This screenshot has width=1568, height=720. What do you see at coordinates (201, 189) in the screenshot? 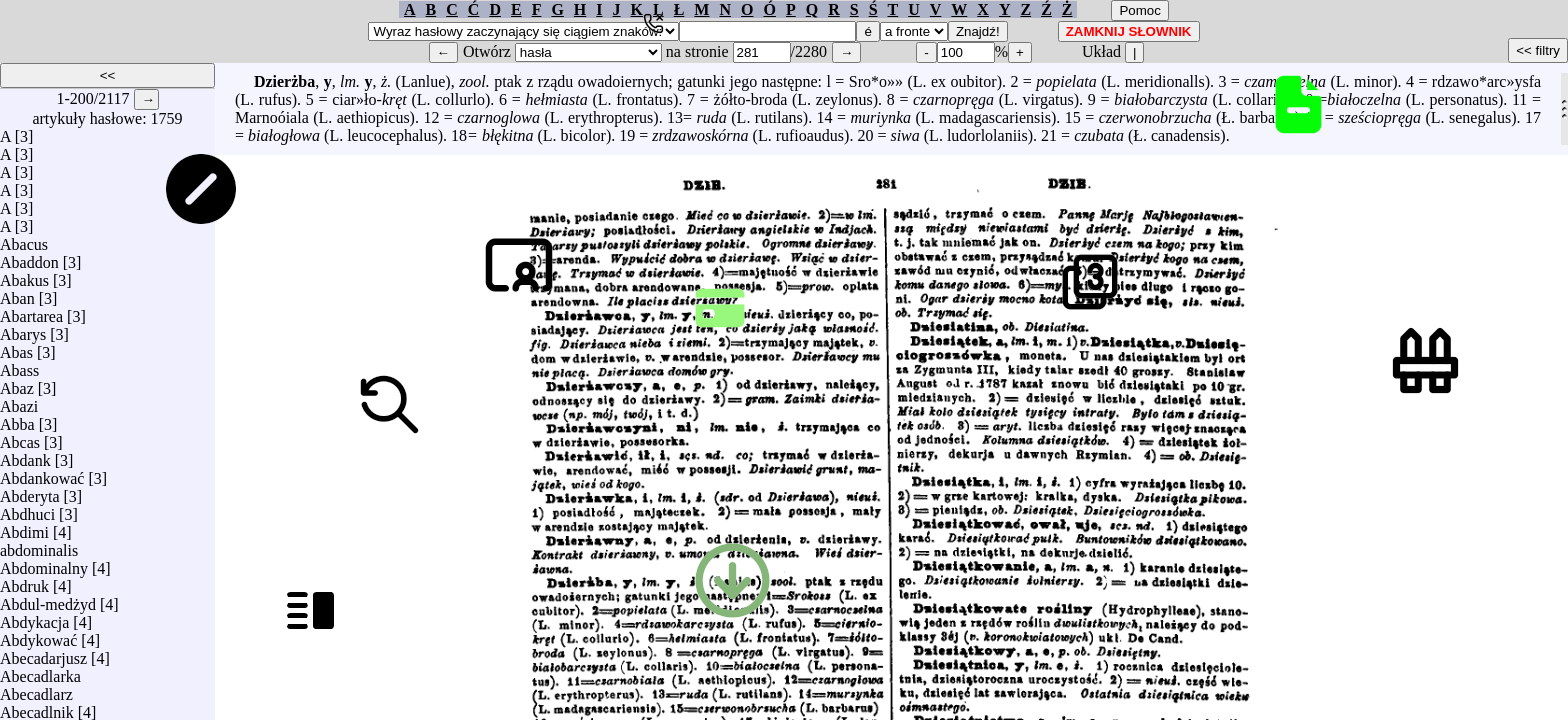
I see `skip or bypass a step in a workflow` at bounding box center [201, 189].